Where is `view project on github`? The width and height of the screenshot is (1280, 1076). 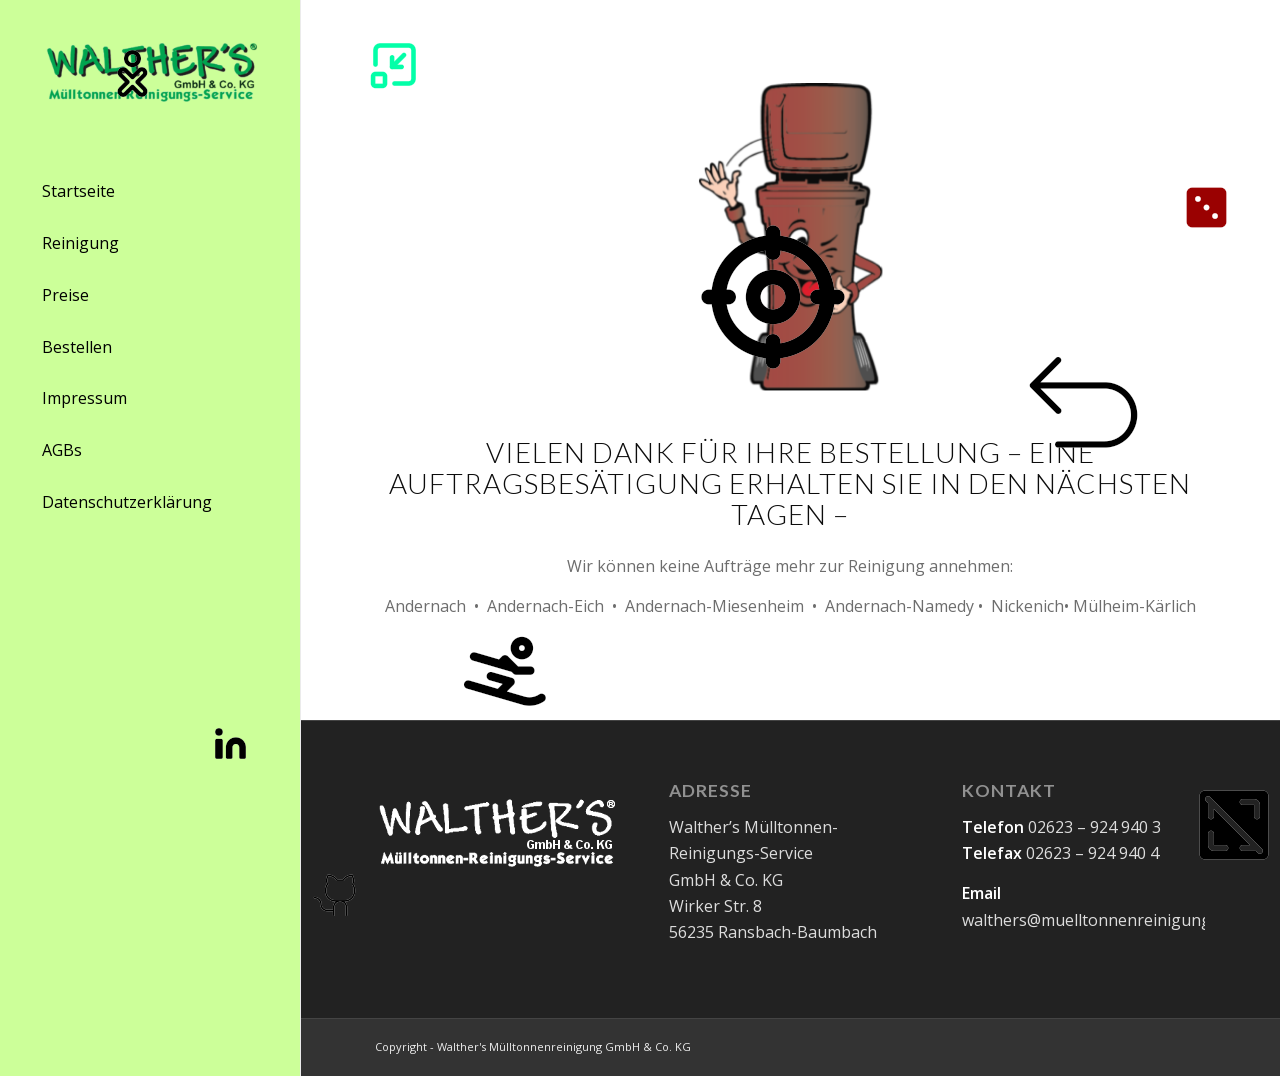
view project on github is located at coordinates (338, 894).